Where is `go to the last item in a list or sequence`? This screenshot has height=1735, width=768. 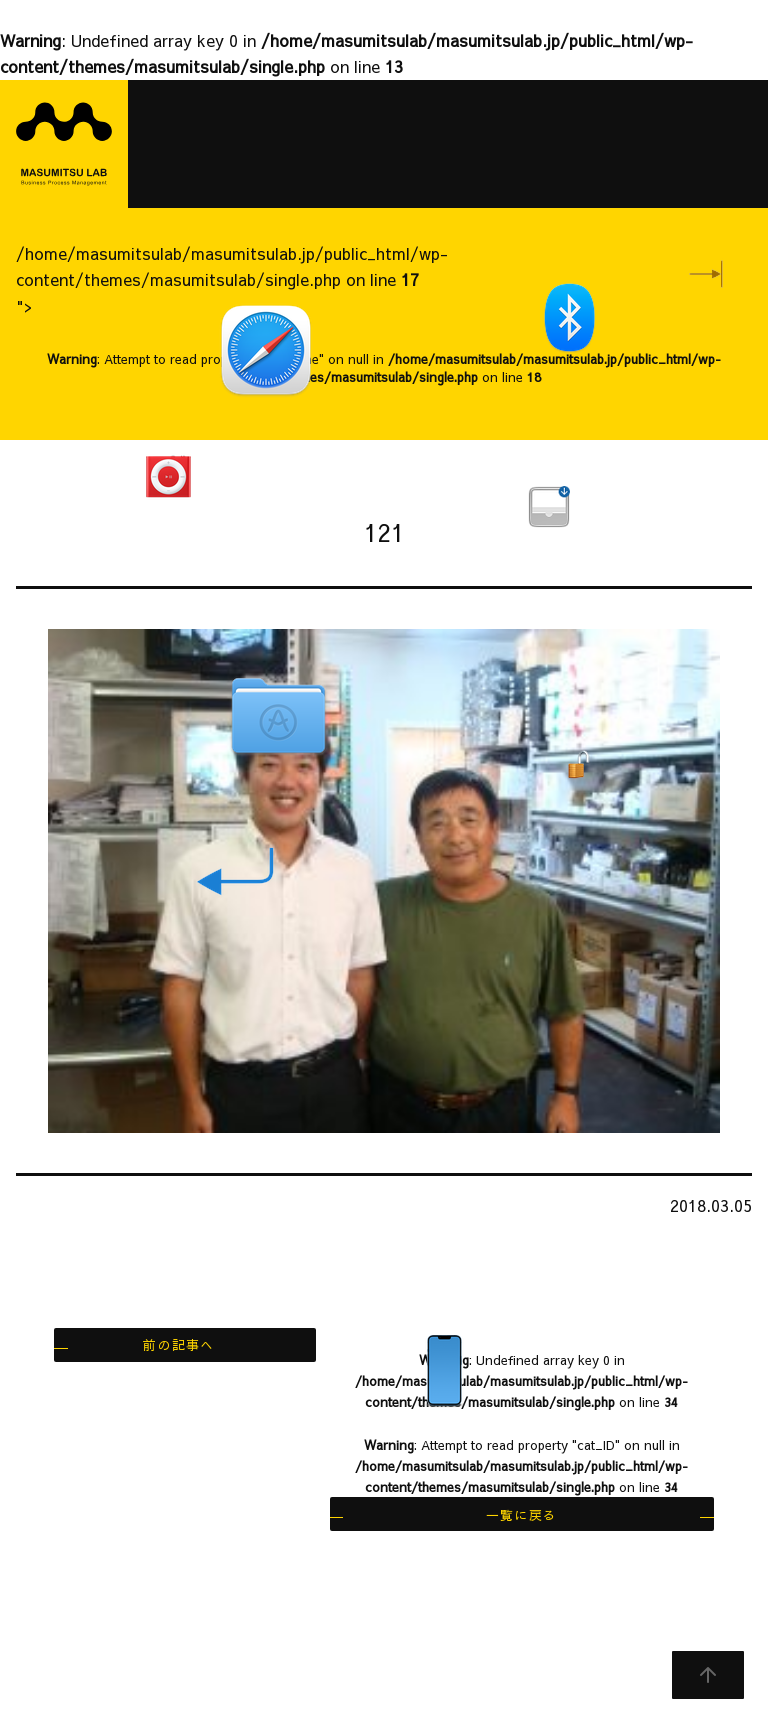 go to the last item in a list or sequence is located at coordinates (706, 274).